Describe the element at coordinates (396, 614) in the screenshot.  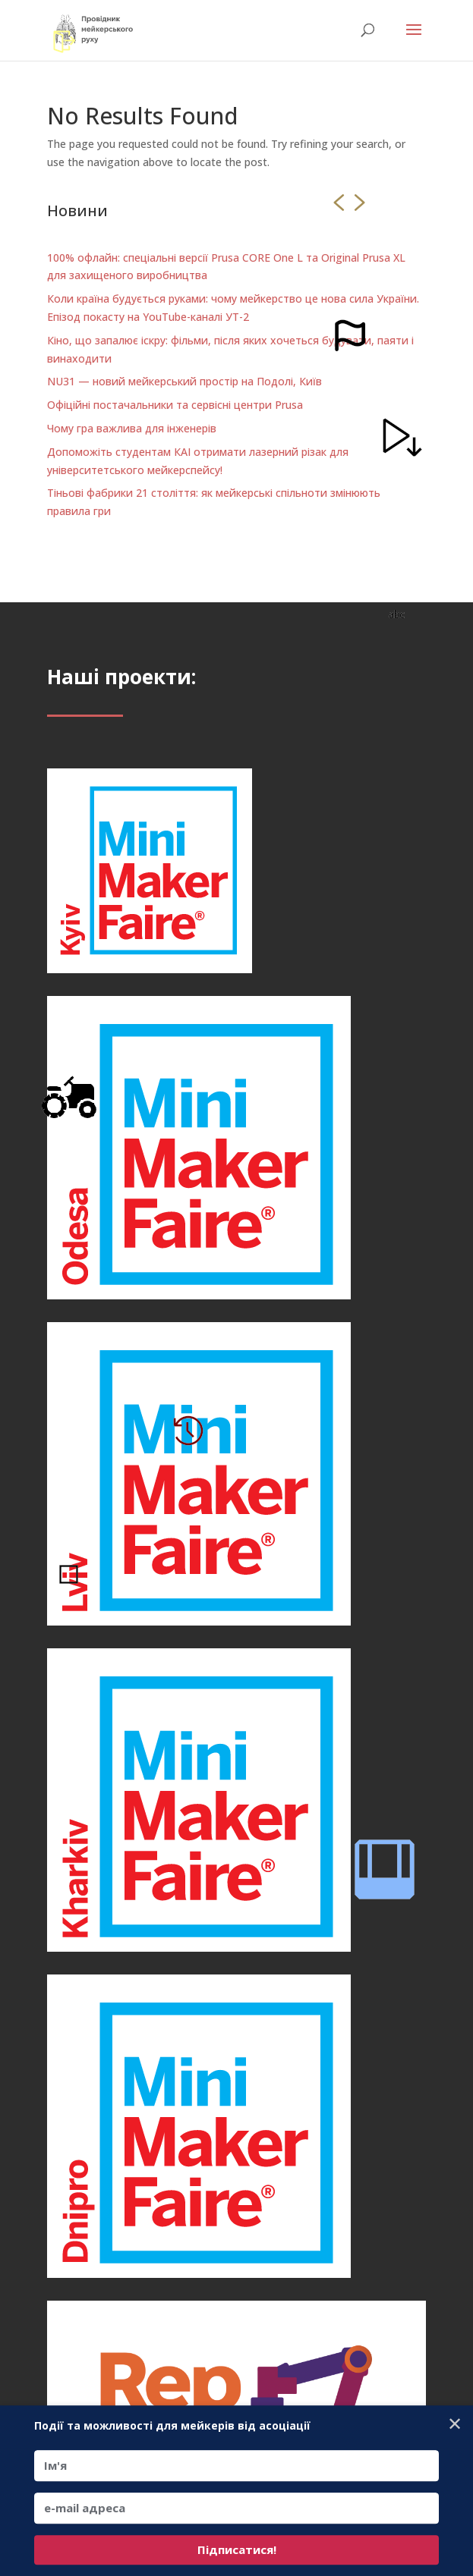
I see `indicates a text or string variable in code` at that location.